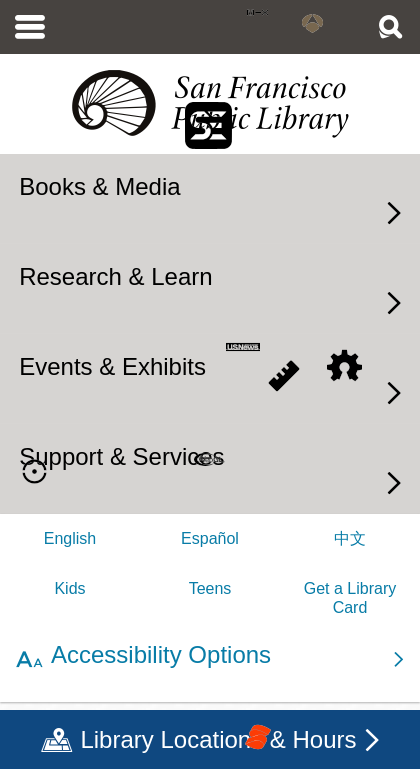 The width and height of the screenshot is (420, 769). I want to click on gradienter app logo, so click(34, 471).